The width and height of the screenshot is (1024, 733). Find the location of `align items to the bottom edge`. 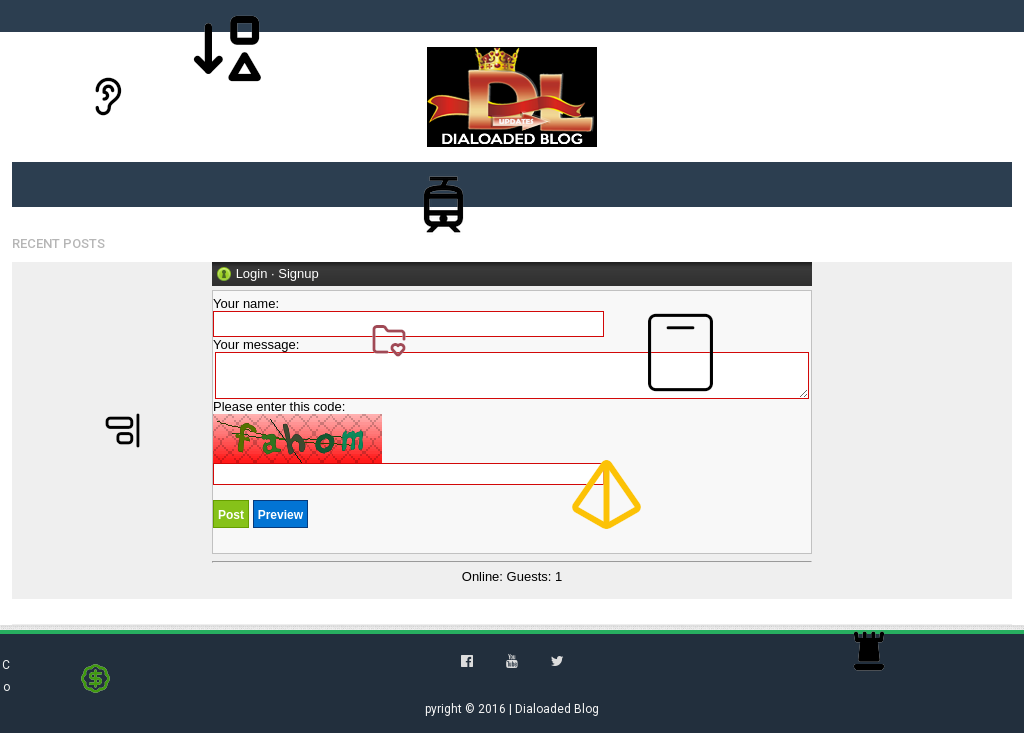

align items to the bottom edge is located at coordinates (122, 430).